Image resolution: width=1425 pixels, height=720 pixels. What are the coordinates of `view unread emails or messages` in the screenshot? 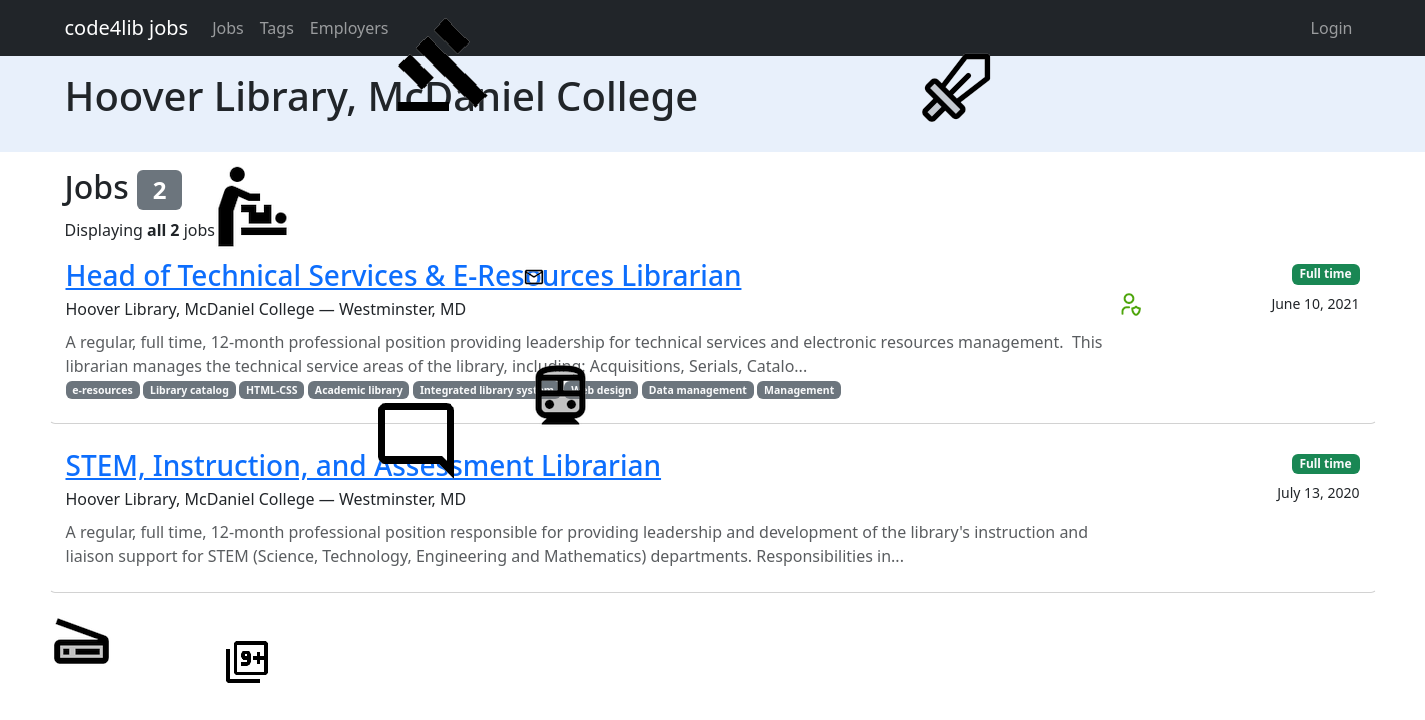 It's located at (534, 277).